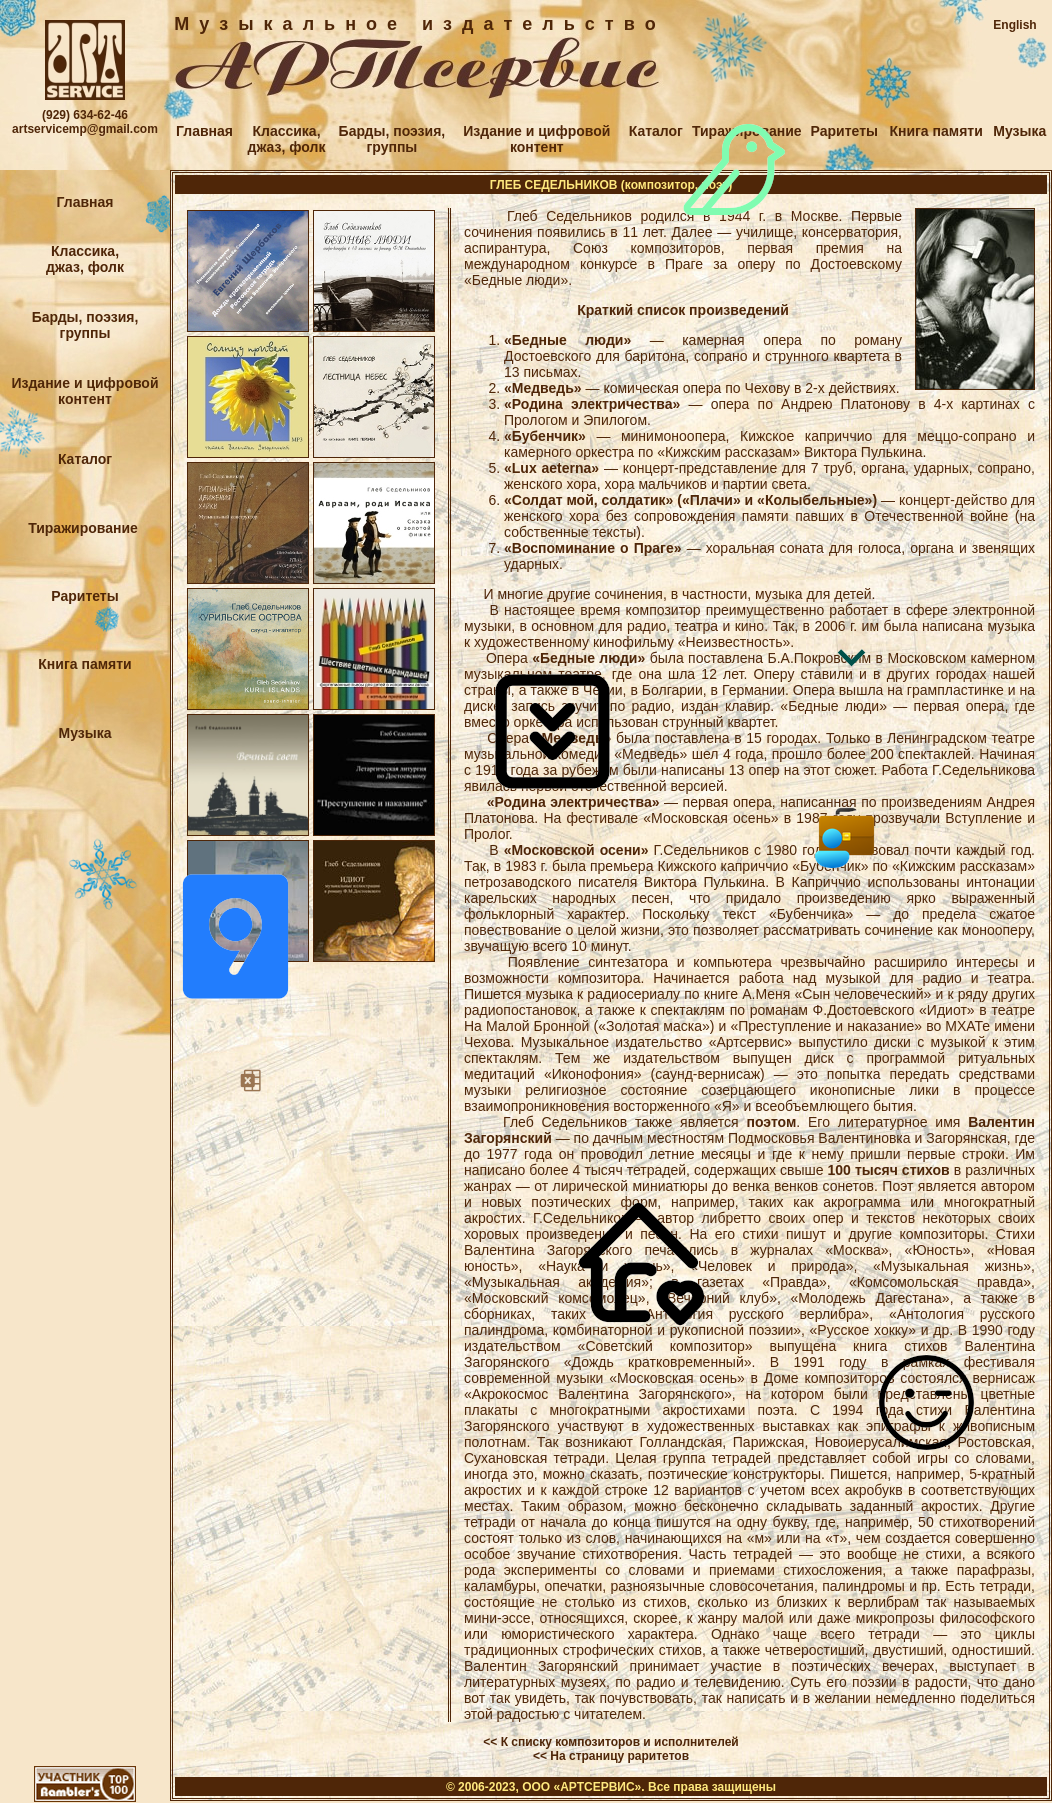  I want to click on access your work profile or business account, so click(846, 836).